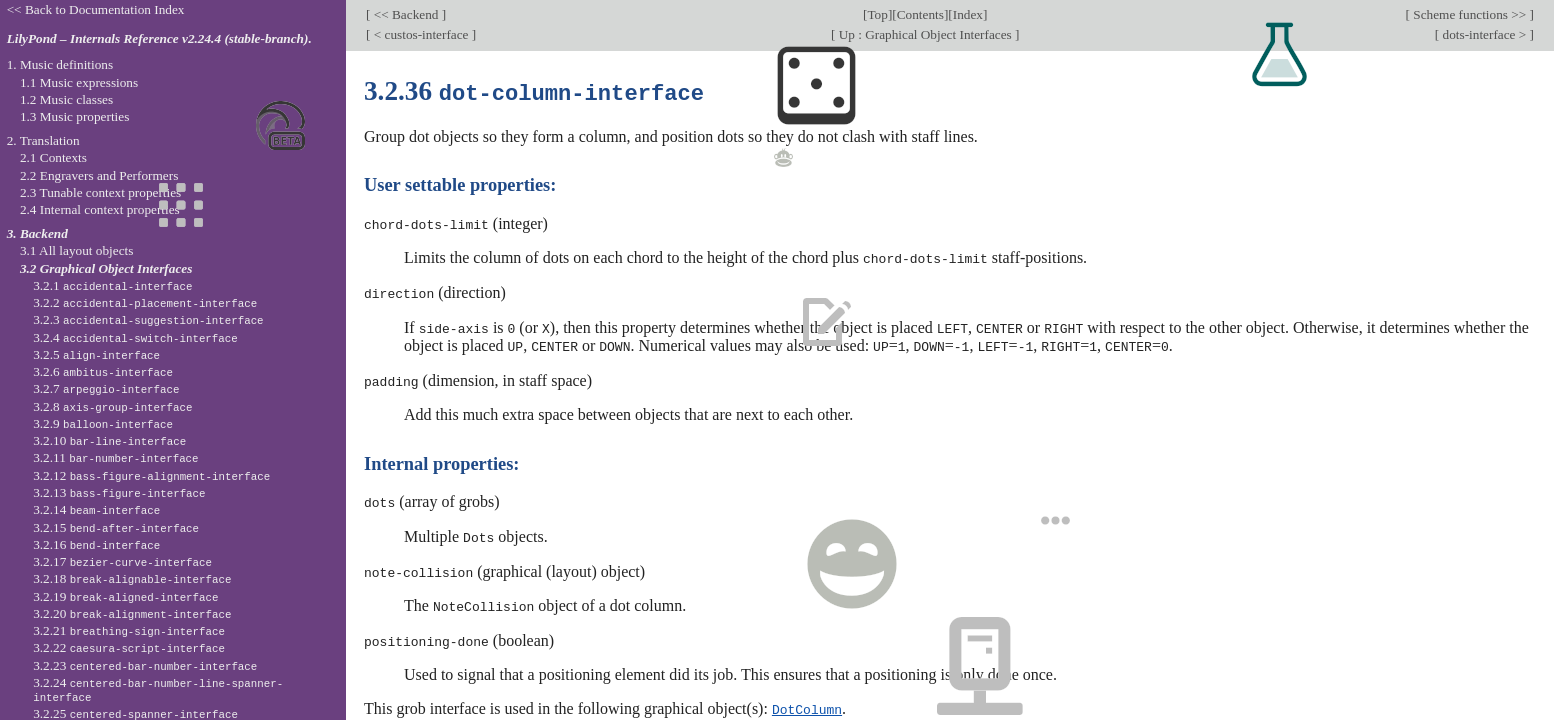  Describe the element at coordinates (852, 564) in the screenshot. I see `react to a message with laughter` at that location.